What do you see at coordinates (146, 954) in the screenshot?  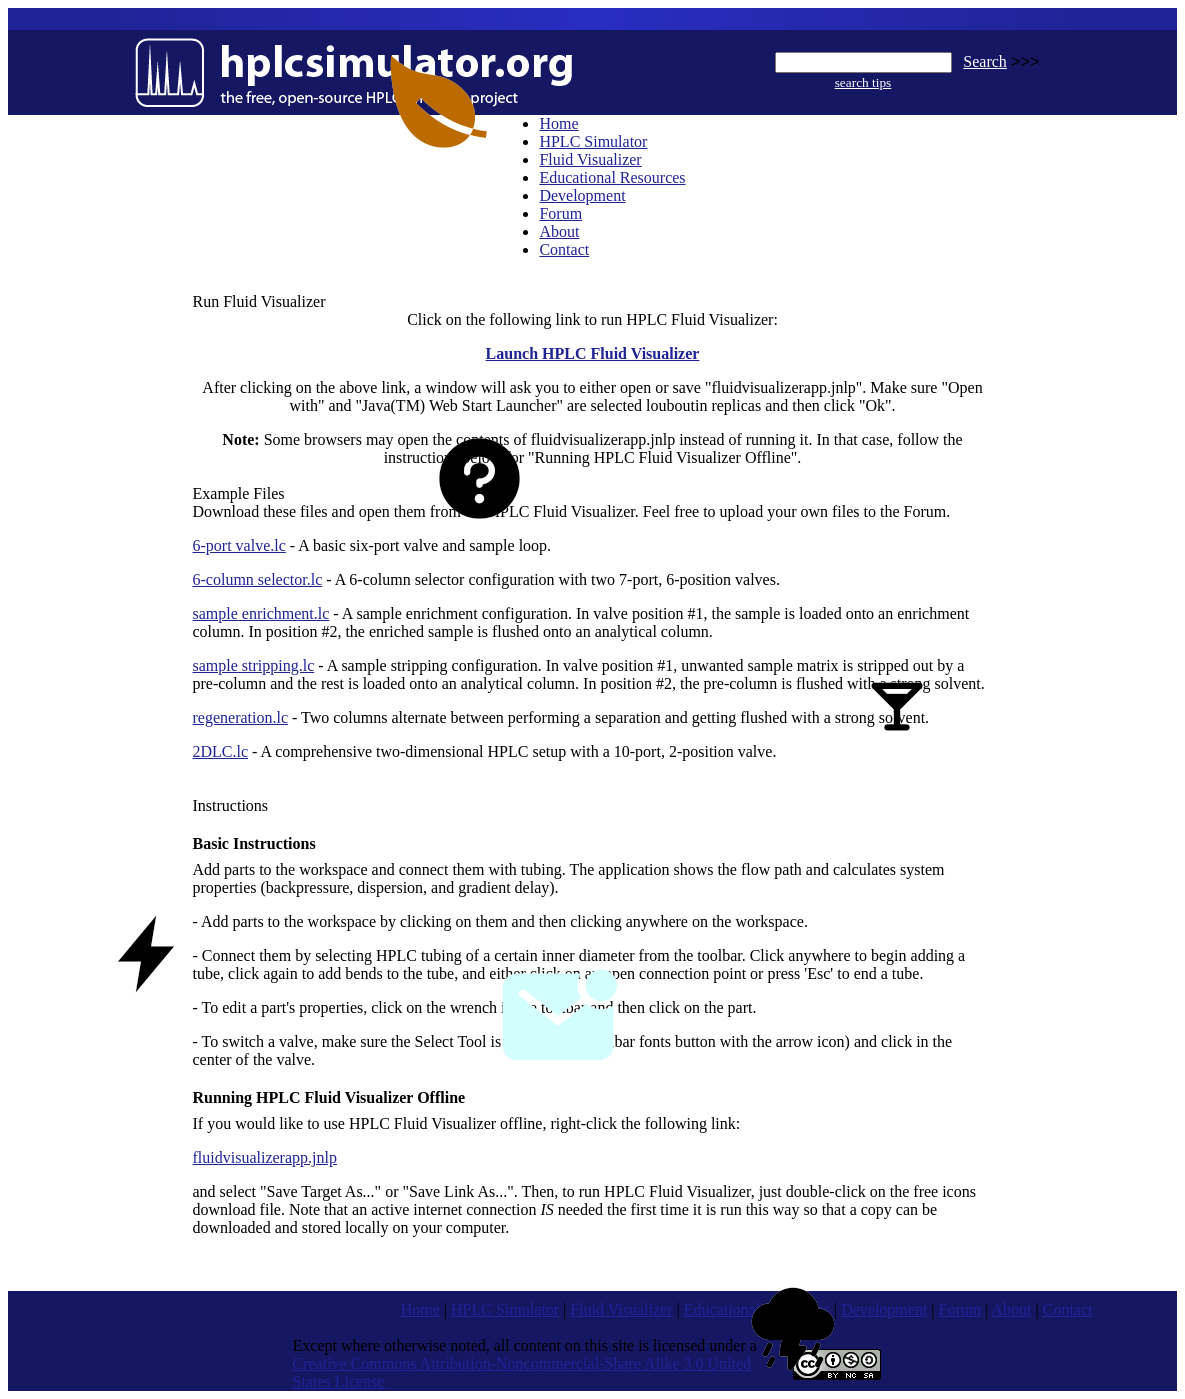 I see `toggle camera flash on or off` at bounding box center [146, 954].